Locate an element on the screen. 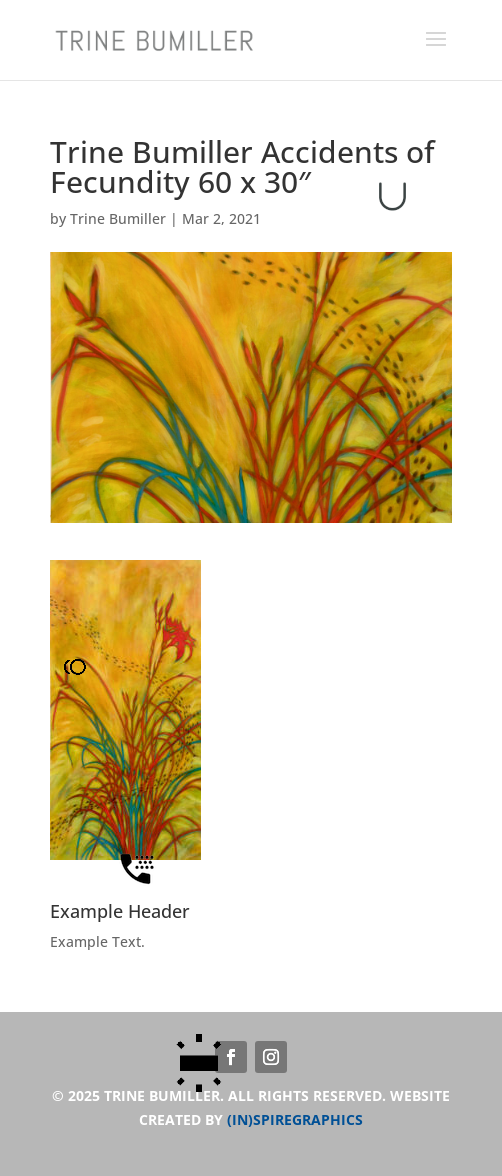  view toll or payment information is located at coordinates (75, 667).